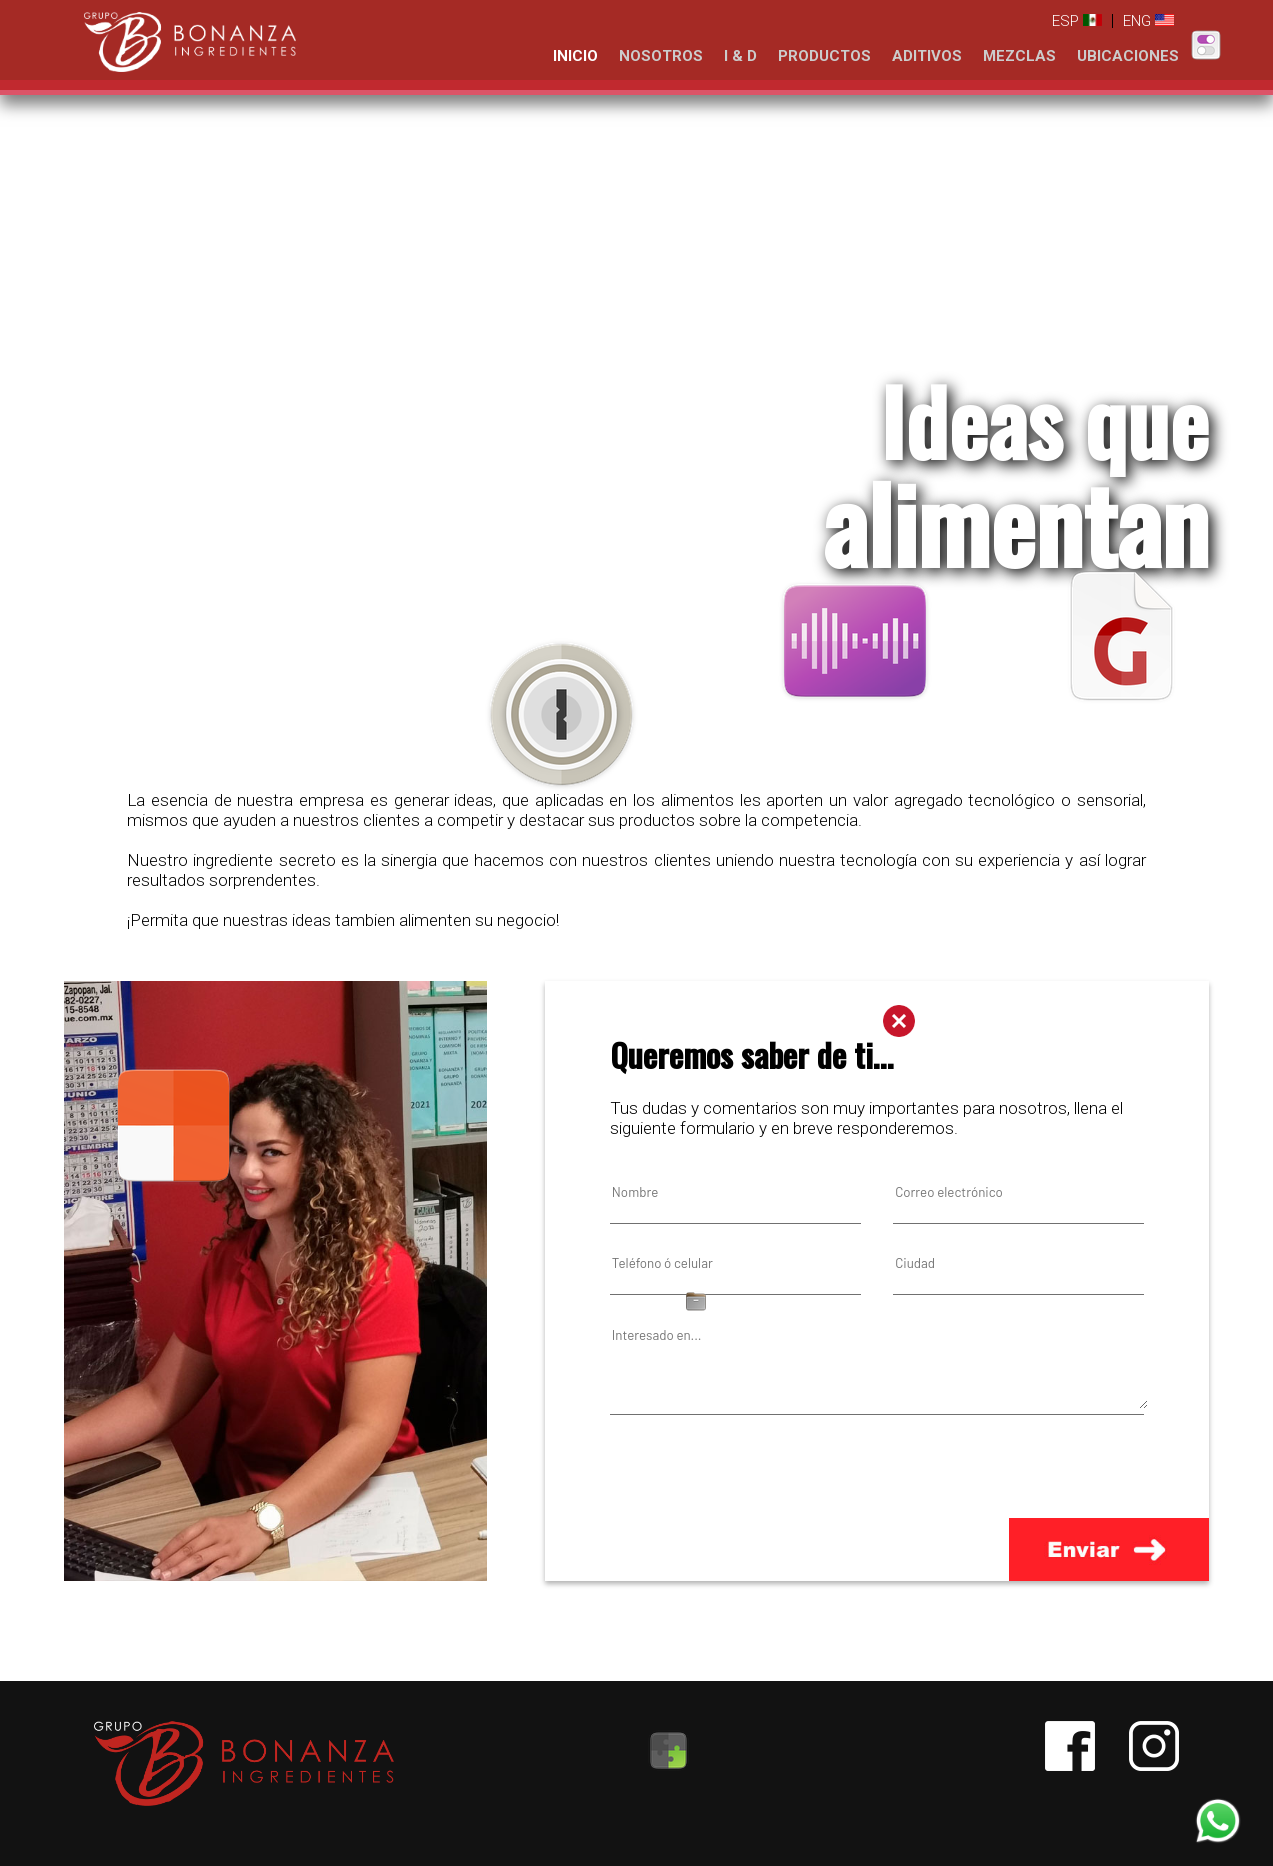 This screenshot has height=1866, width=1273. I want to click on open system settings or preferences, so click(1206, 45).